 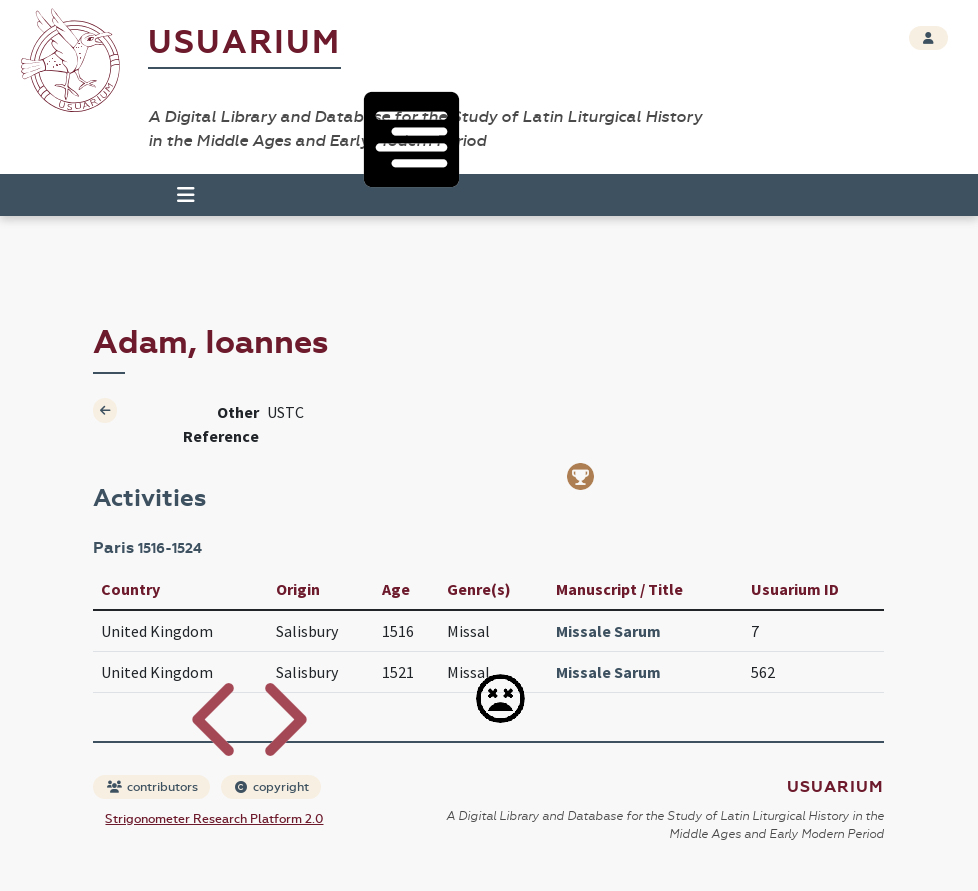 I want to click on view or edit source code, so click(x=249, y=719).